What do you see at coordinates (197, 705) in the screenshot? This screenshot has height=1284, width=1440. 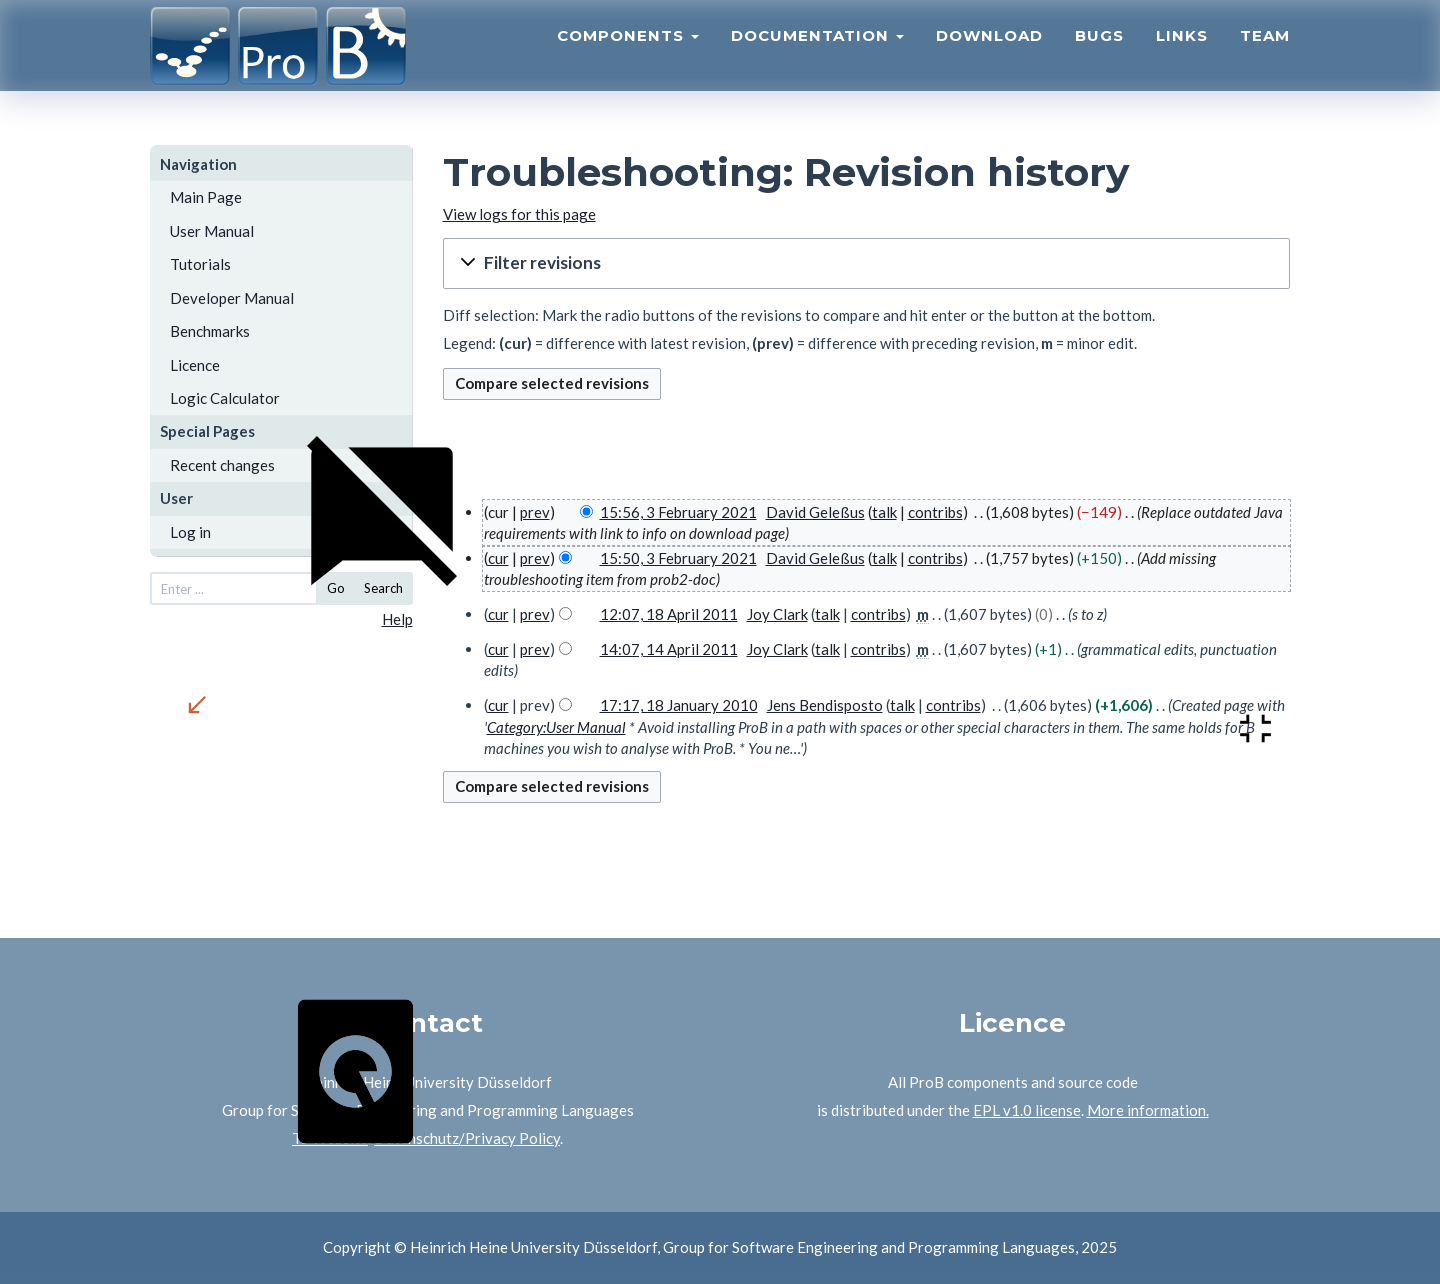 I see `navigate back and down in a hierarchy` at bounding box center [197, 705].